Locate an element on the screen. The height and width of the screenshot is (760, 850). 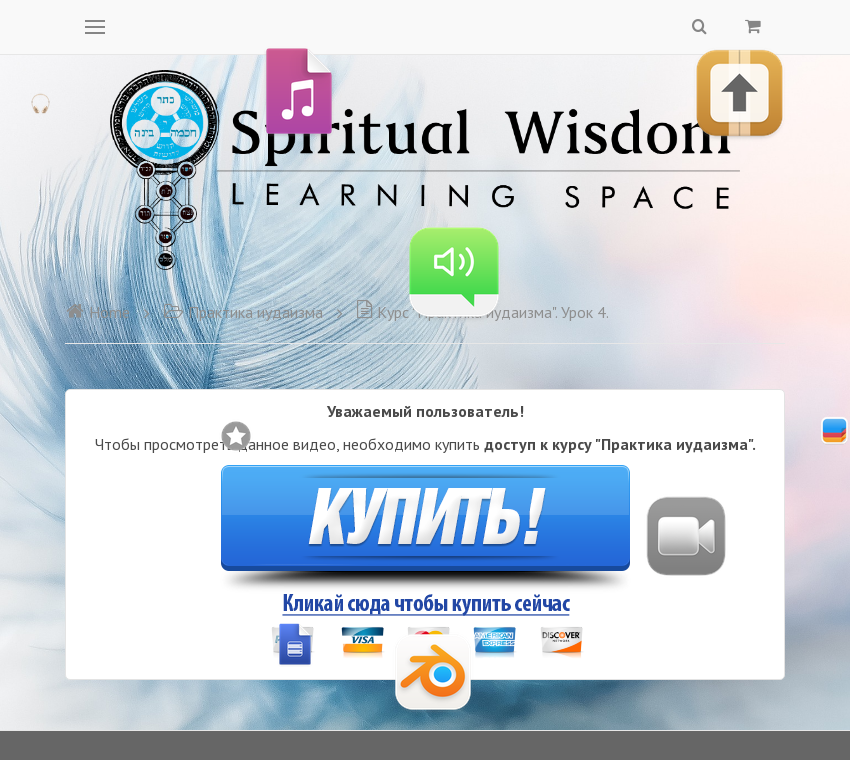
open FaceTime to start a video call is located at coordinates (686, 536).